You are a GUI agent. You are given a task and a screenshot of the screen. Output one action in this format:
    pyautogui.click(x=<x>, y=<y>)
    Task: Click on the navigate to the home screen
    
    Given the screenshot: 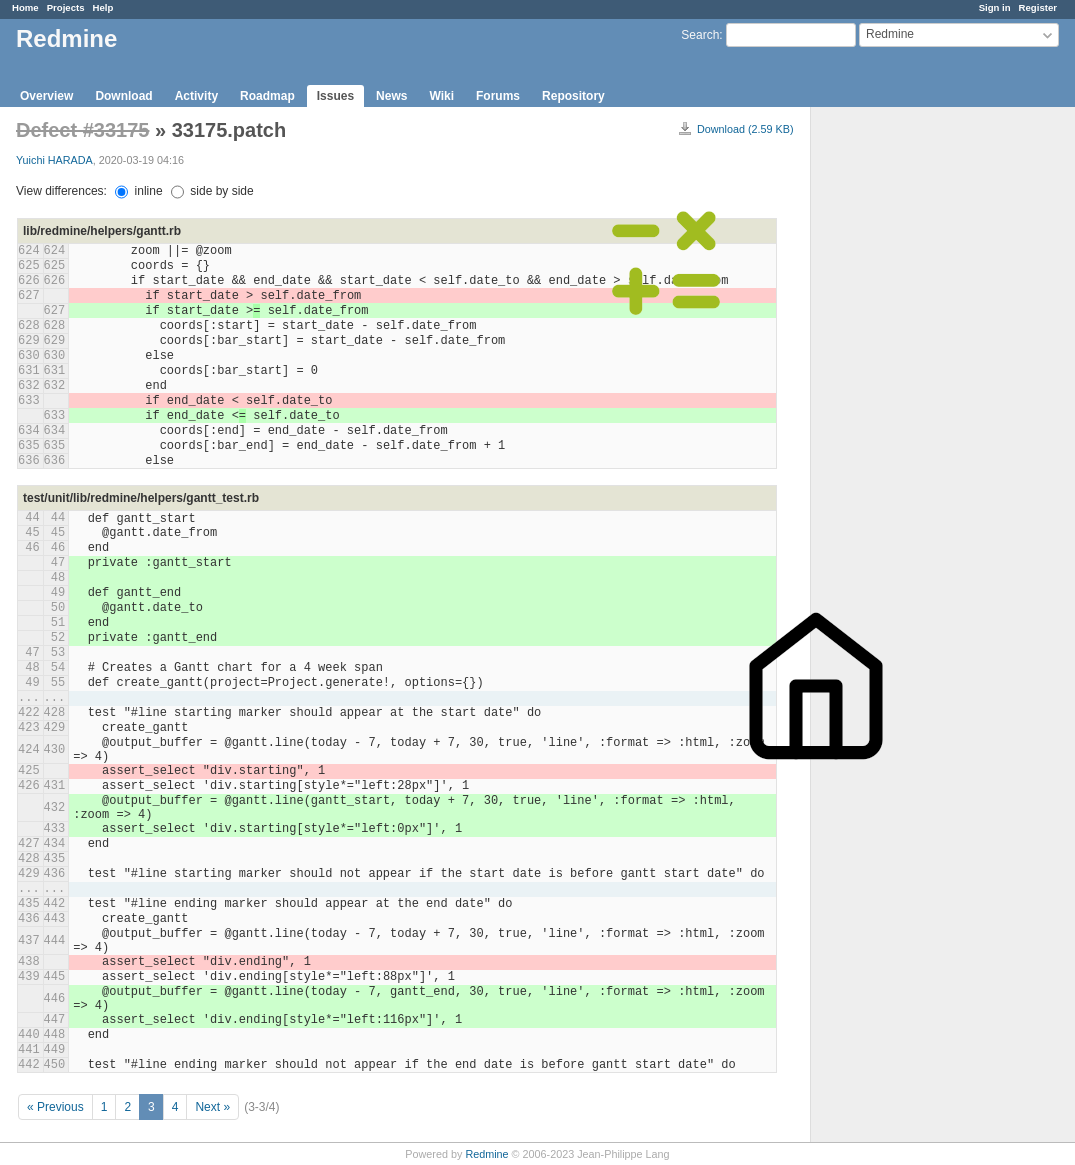 What is the action you would take?
    pyautogui.click(x=816, y=686)
    